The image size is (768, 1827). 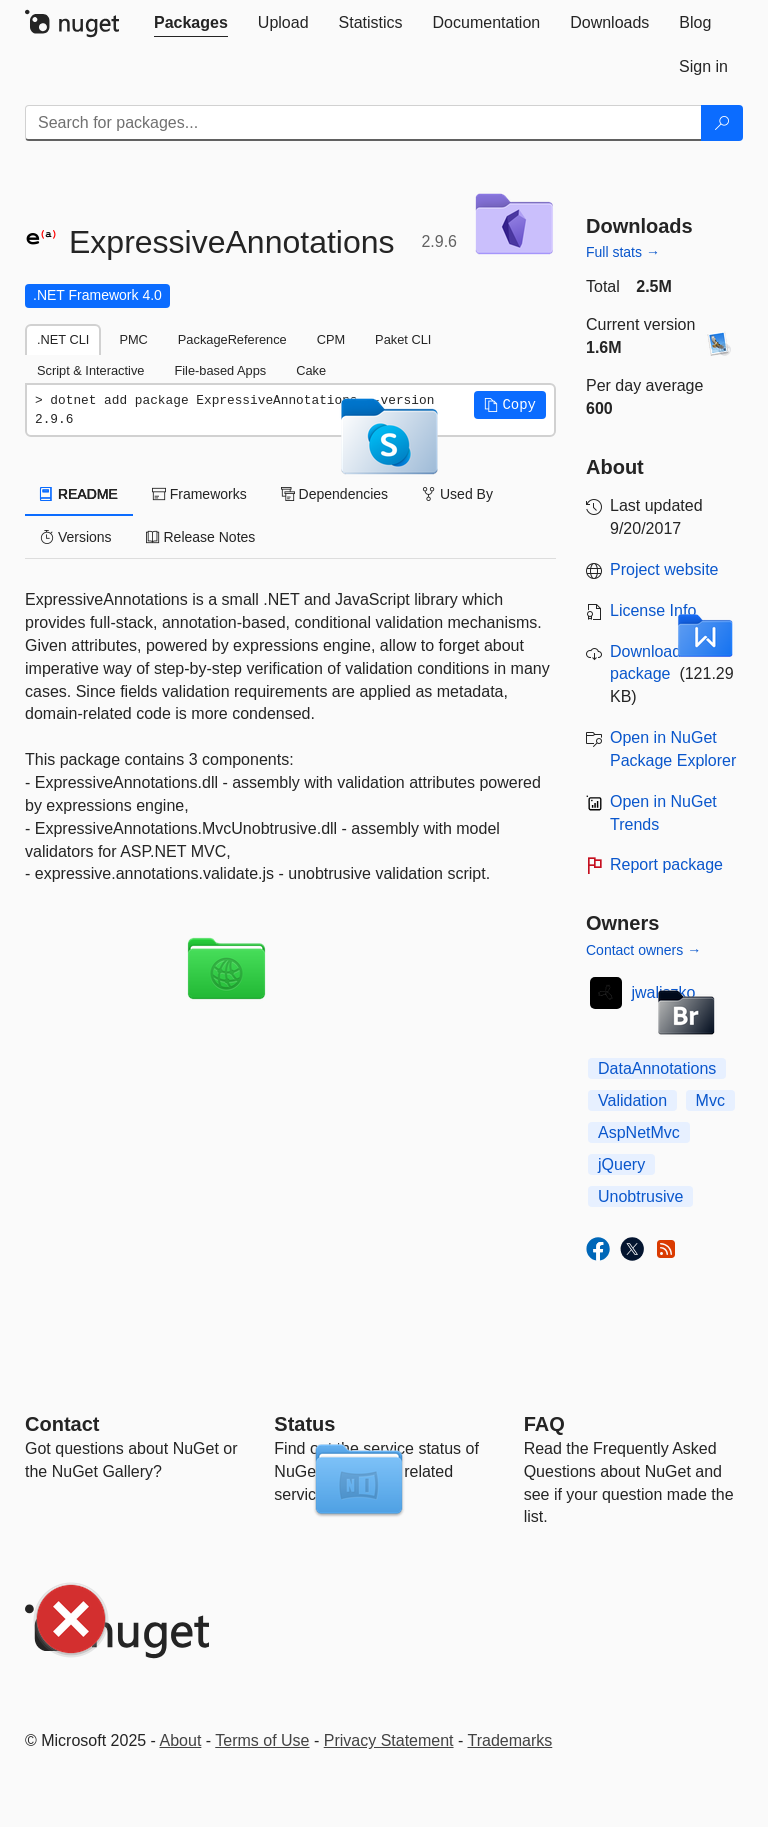 What do you see at coordinates (71, 1619) in the screenshot?
I see `indicates a file or item that cannot be read or accessed` at bounding box center [71, 1619].